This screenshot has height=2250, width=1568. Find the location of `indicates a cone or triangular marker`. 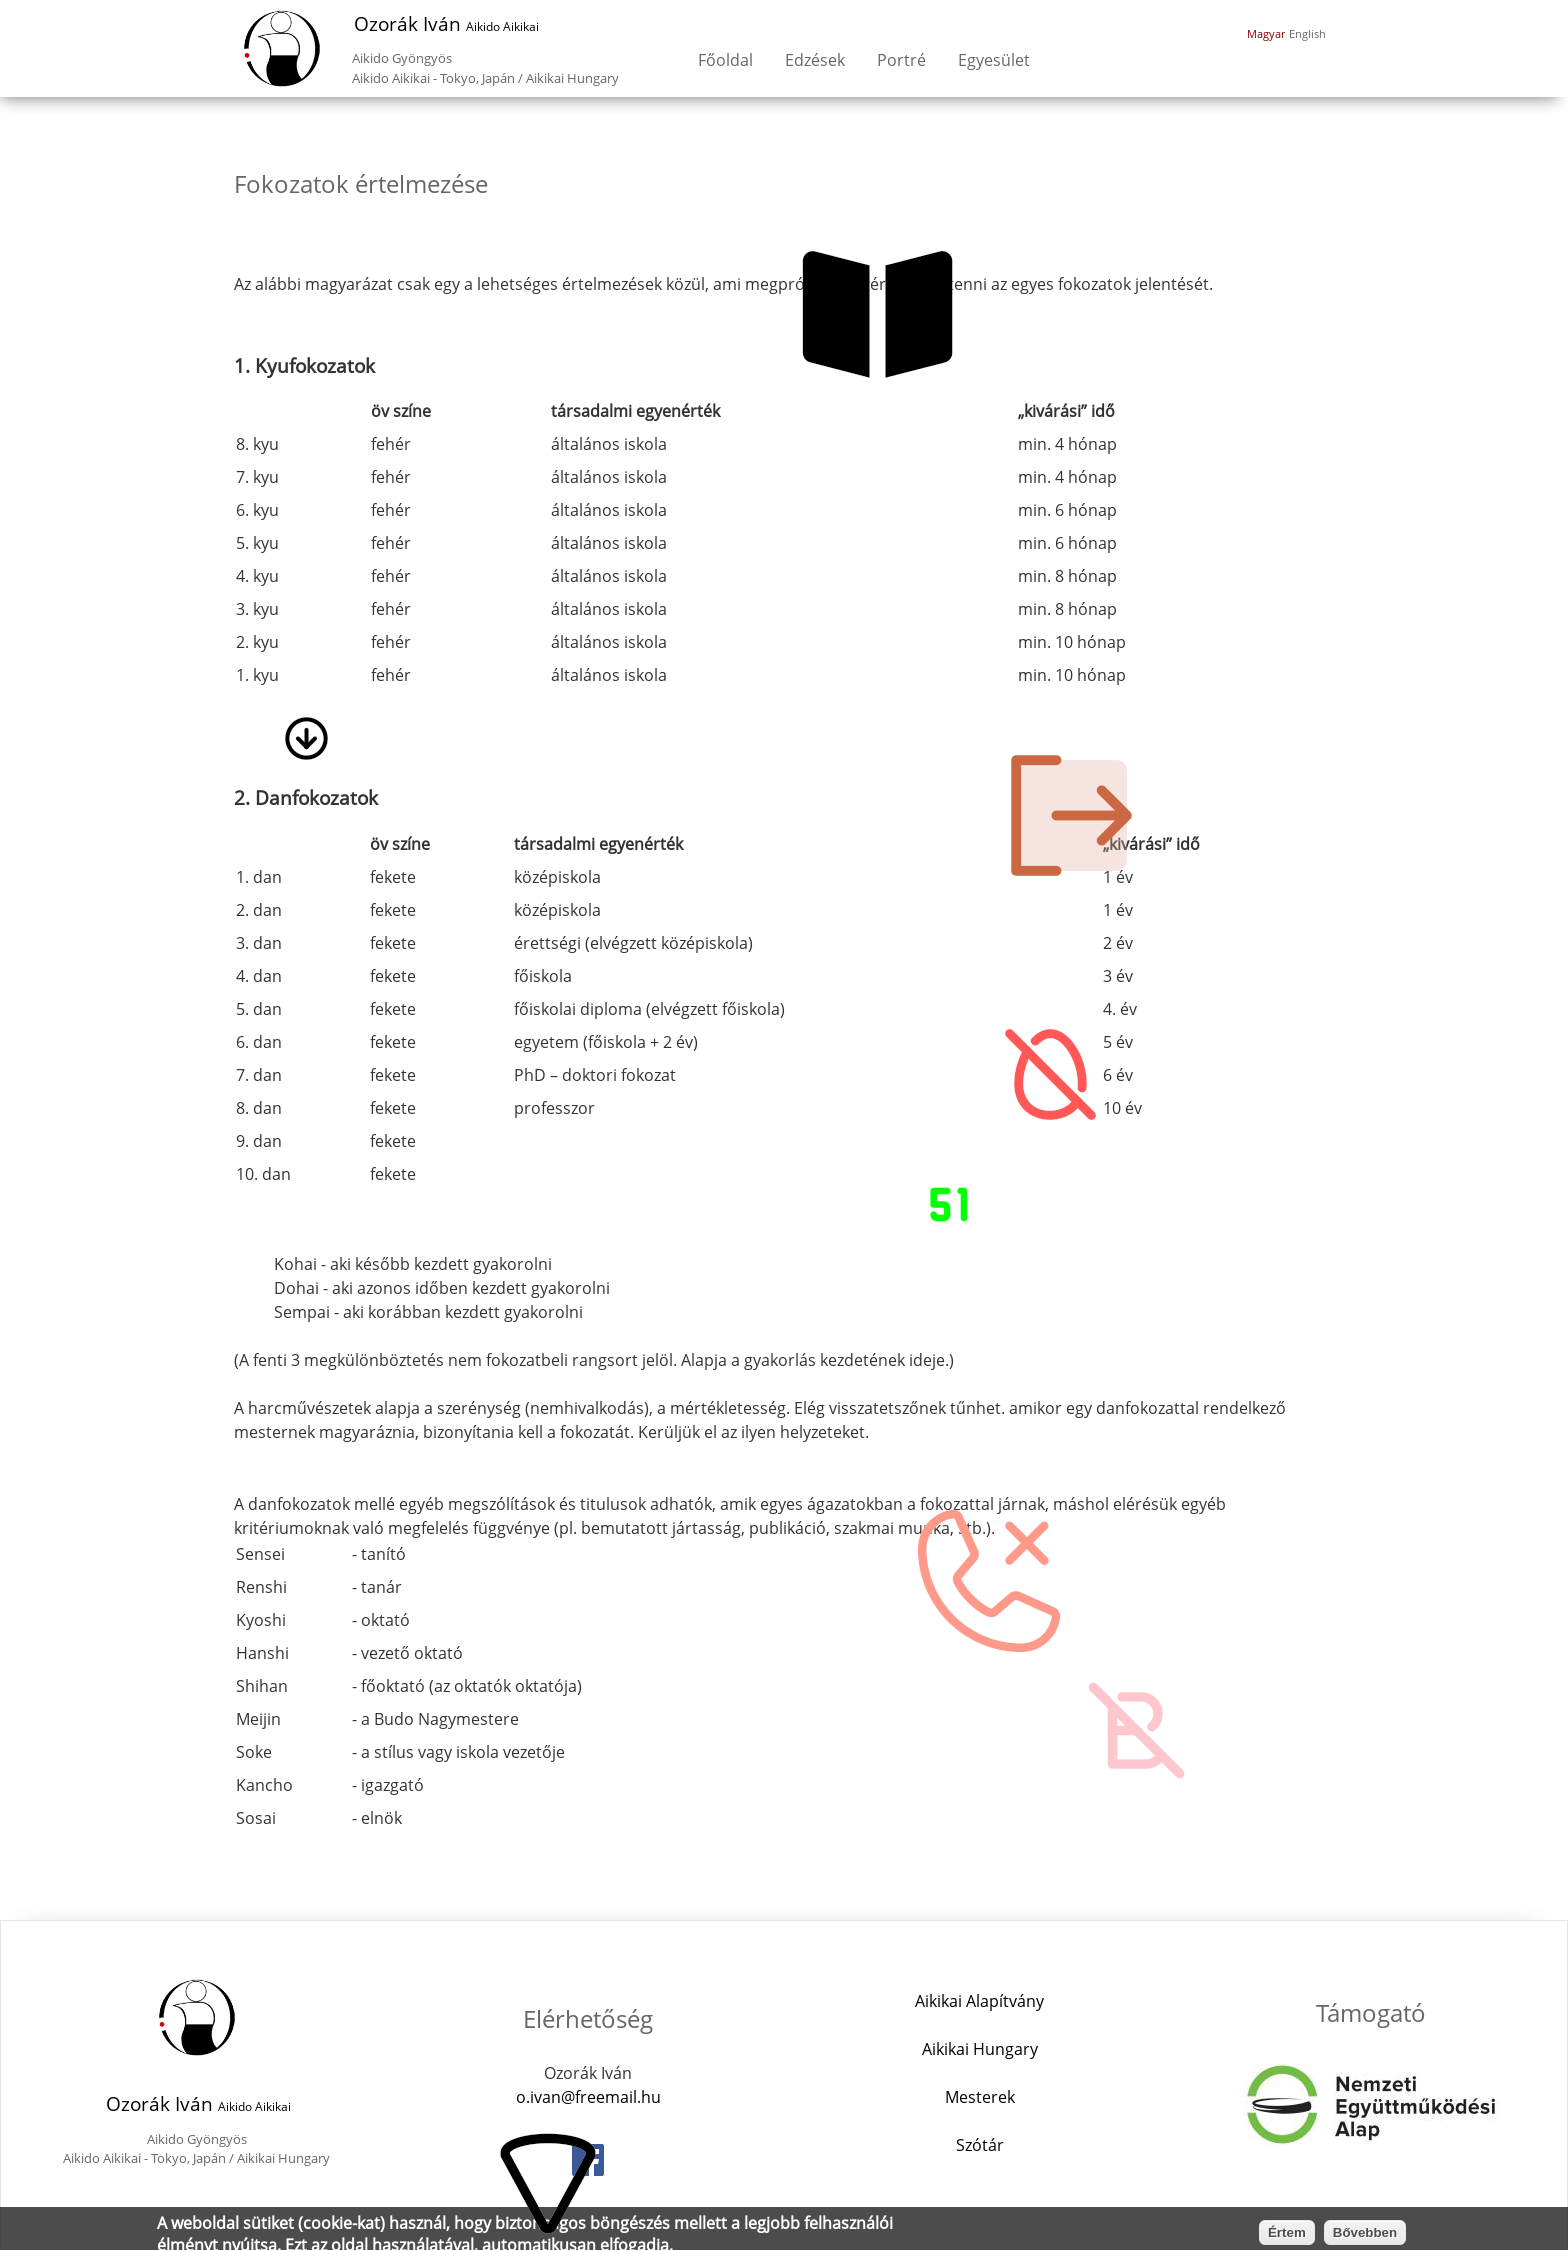

indicates a cone or triangular marker is located at coordinates (548, 2186).